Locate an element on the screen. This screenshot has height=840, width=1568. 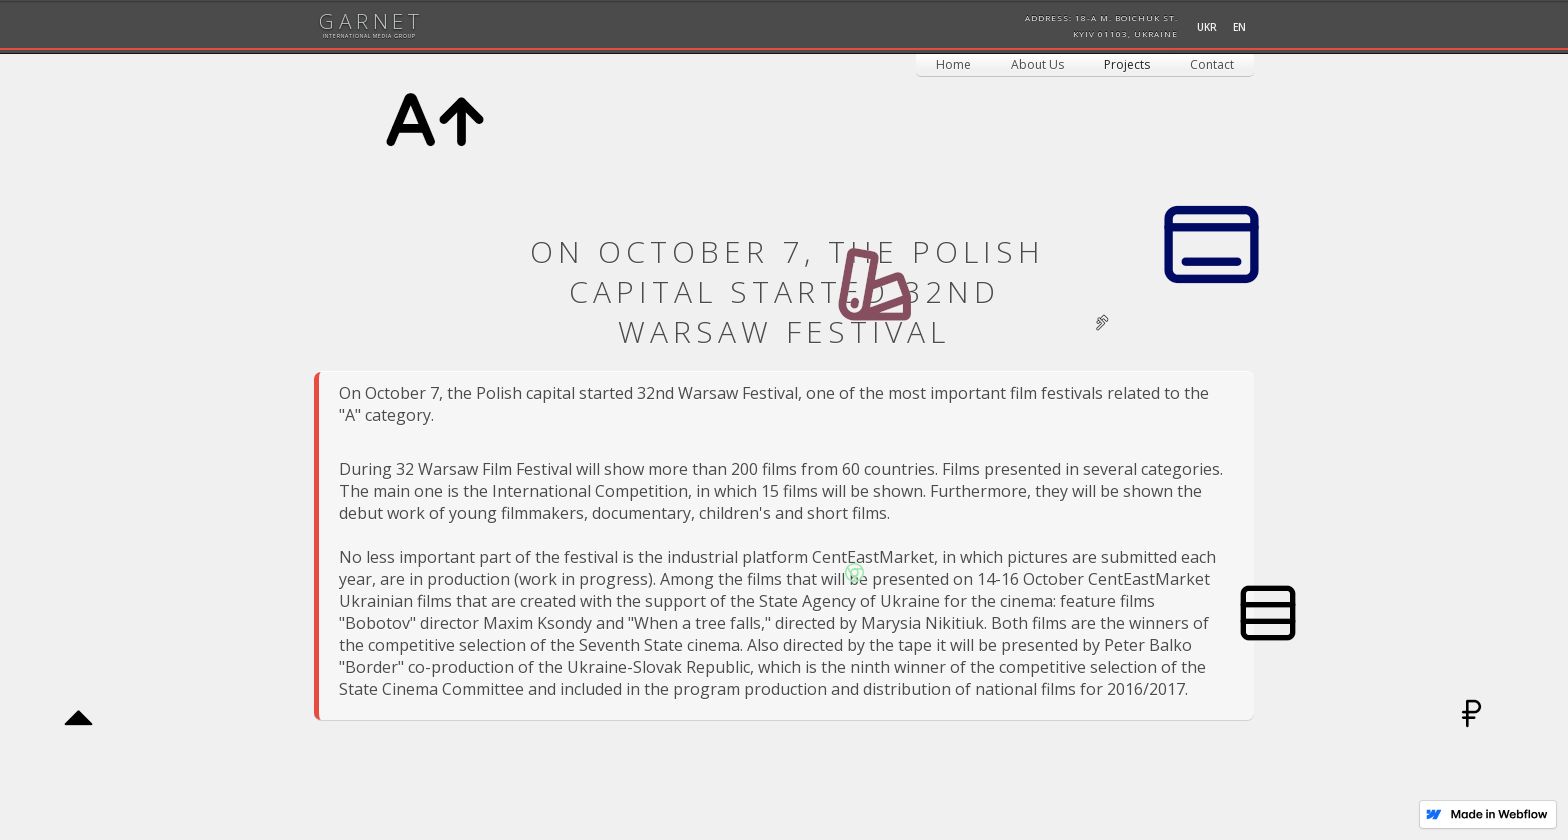
open Google Chrome browser is located at coordinates (854, 572).